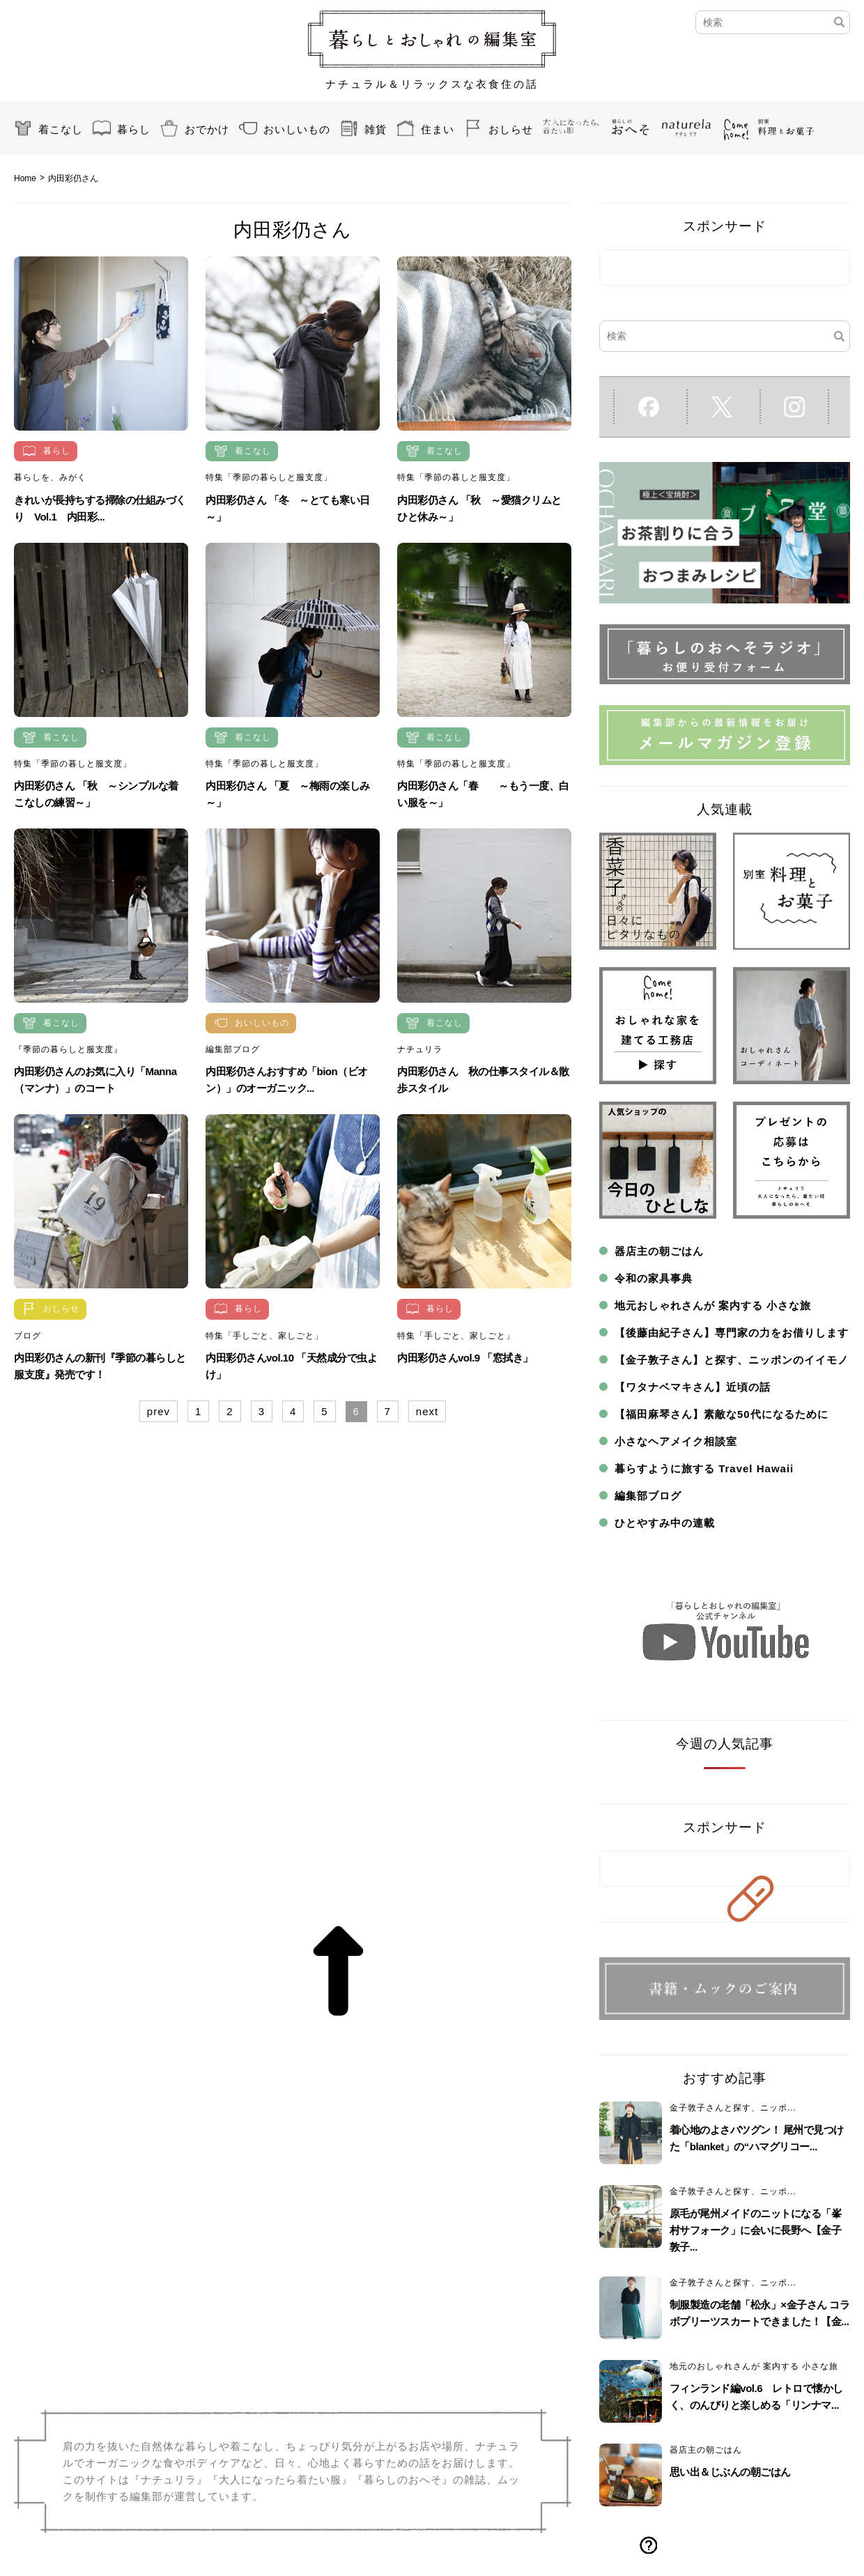 The width and height of the screenshot is (864, 2576). Describe the element at coordinates (338, 1970) in the screenshot. I see `scroll to top of page` at that location.